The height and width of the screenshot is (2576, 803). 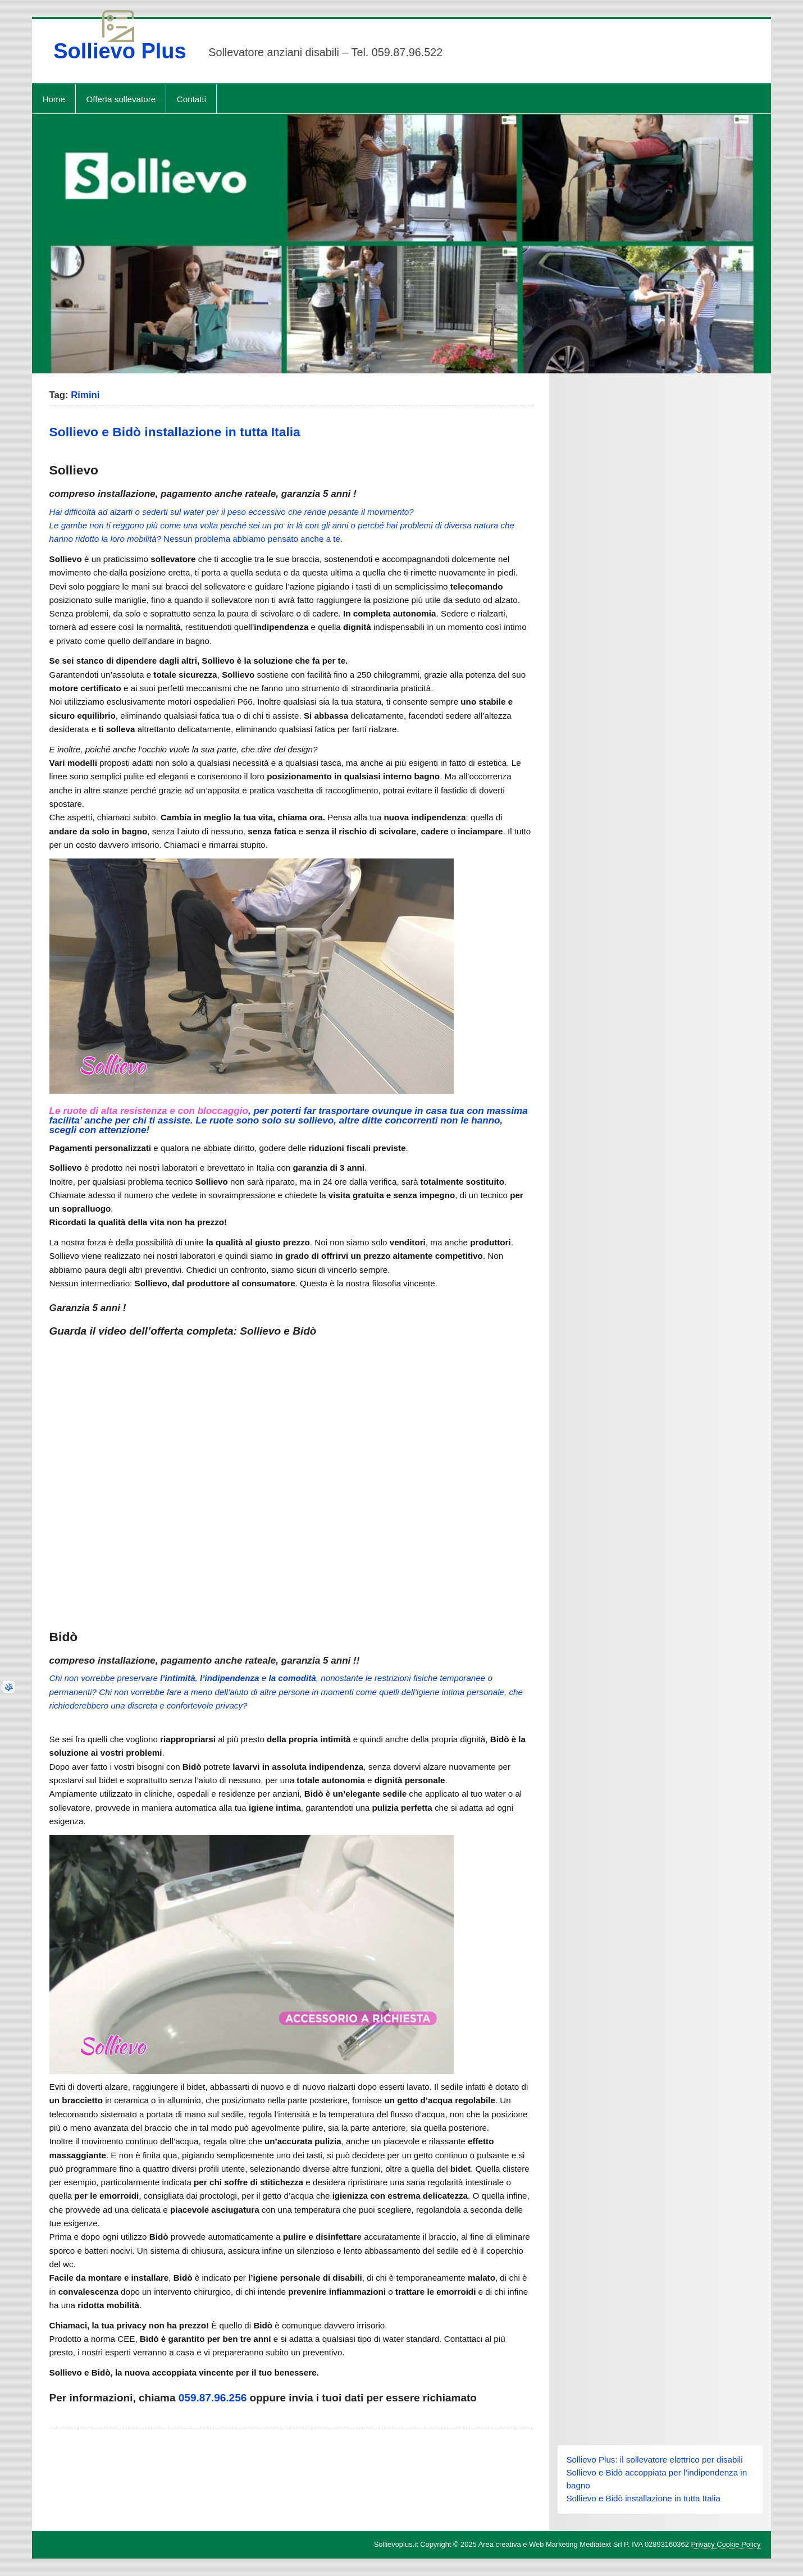 What do you see at coordinates (8, 1687) in the screenshot?
I see `open vscodium code editor` at bounding box center [8, 1687].